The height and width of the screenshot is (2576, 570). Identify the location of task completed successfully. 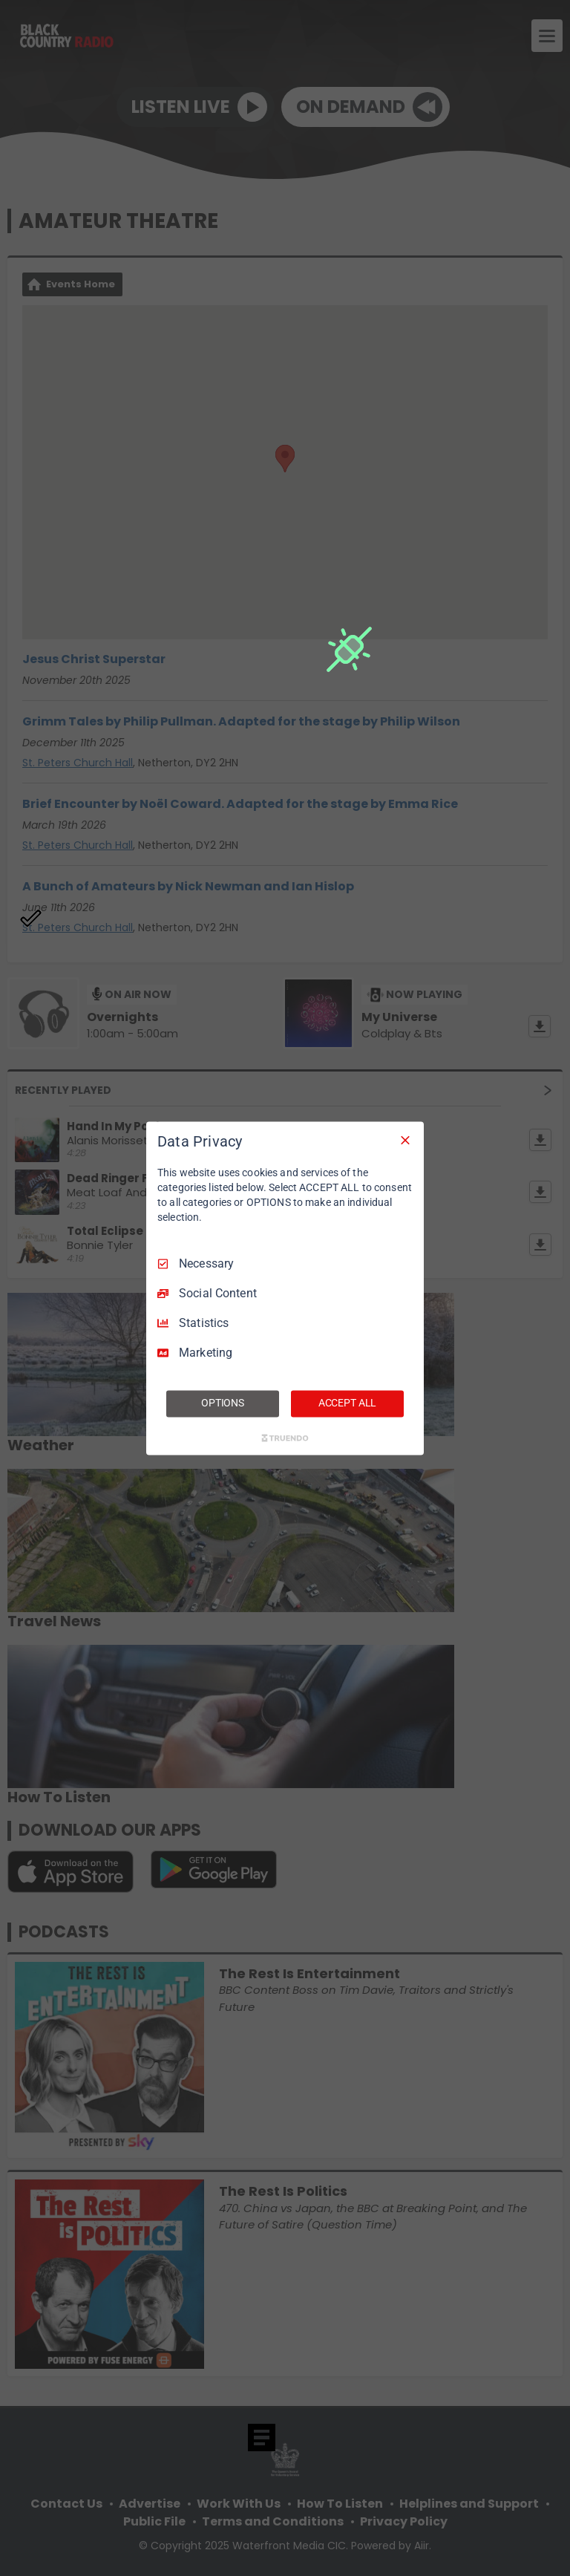
(30, 918).